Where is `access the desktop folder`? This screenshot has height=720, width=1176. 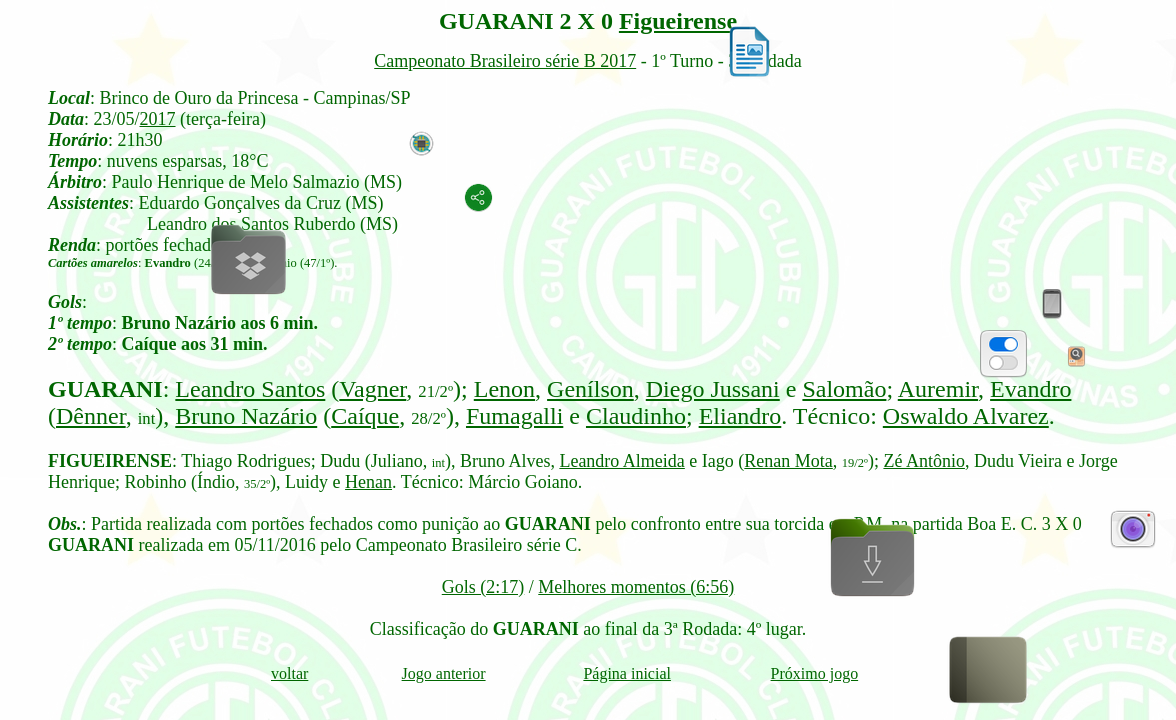 access the desktop folder is located at coordinates (988, 667).